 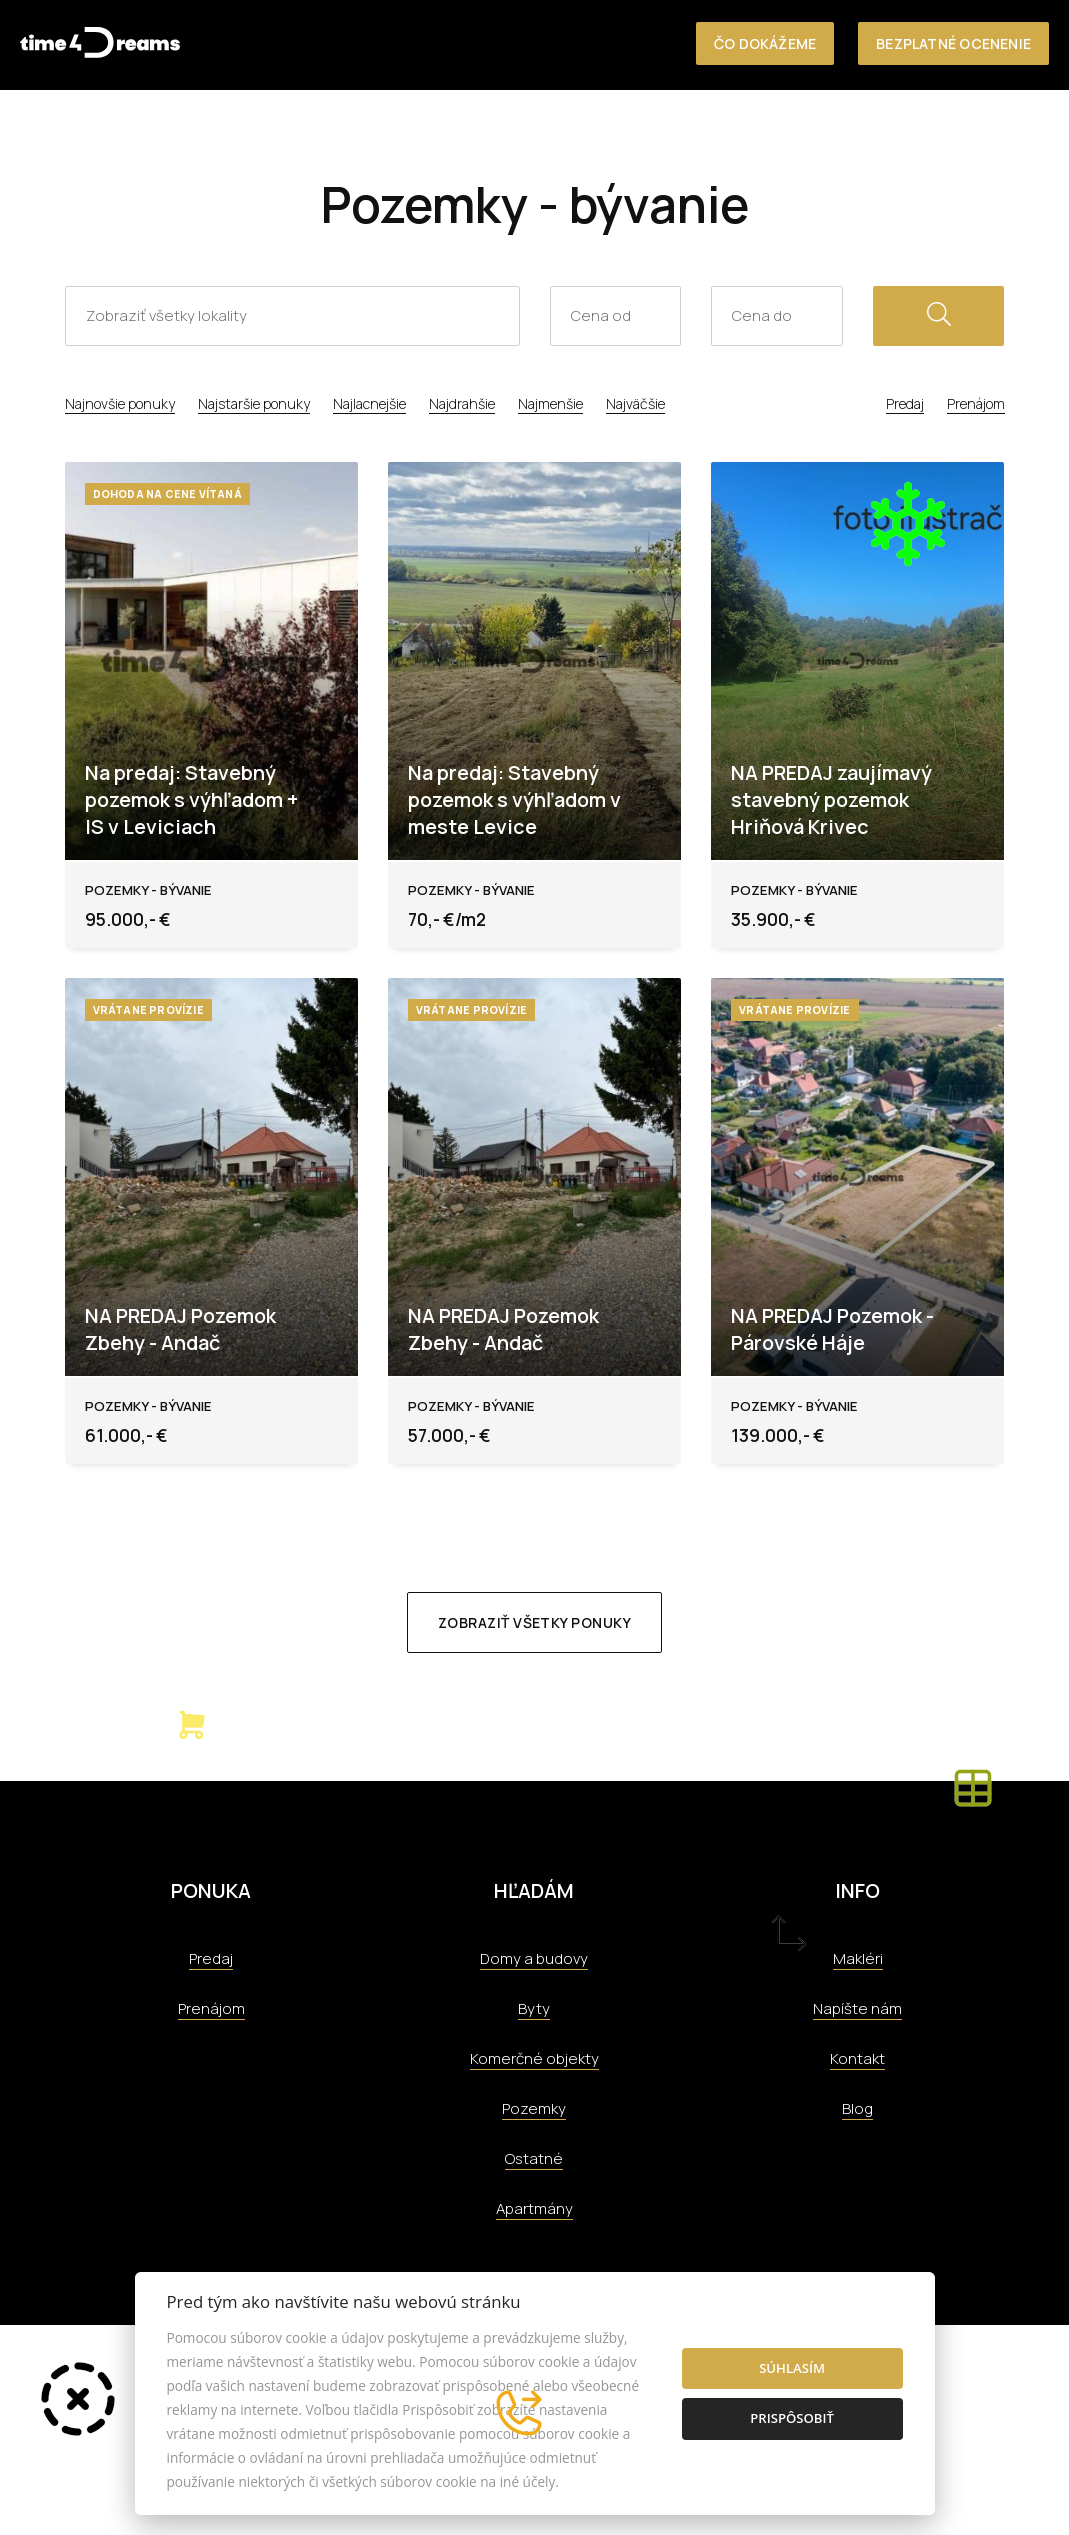 I want to click on view data in table format, so click(x=973, y=1788).